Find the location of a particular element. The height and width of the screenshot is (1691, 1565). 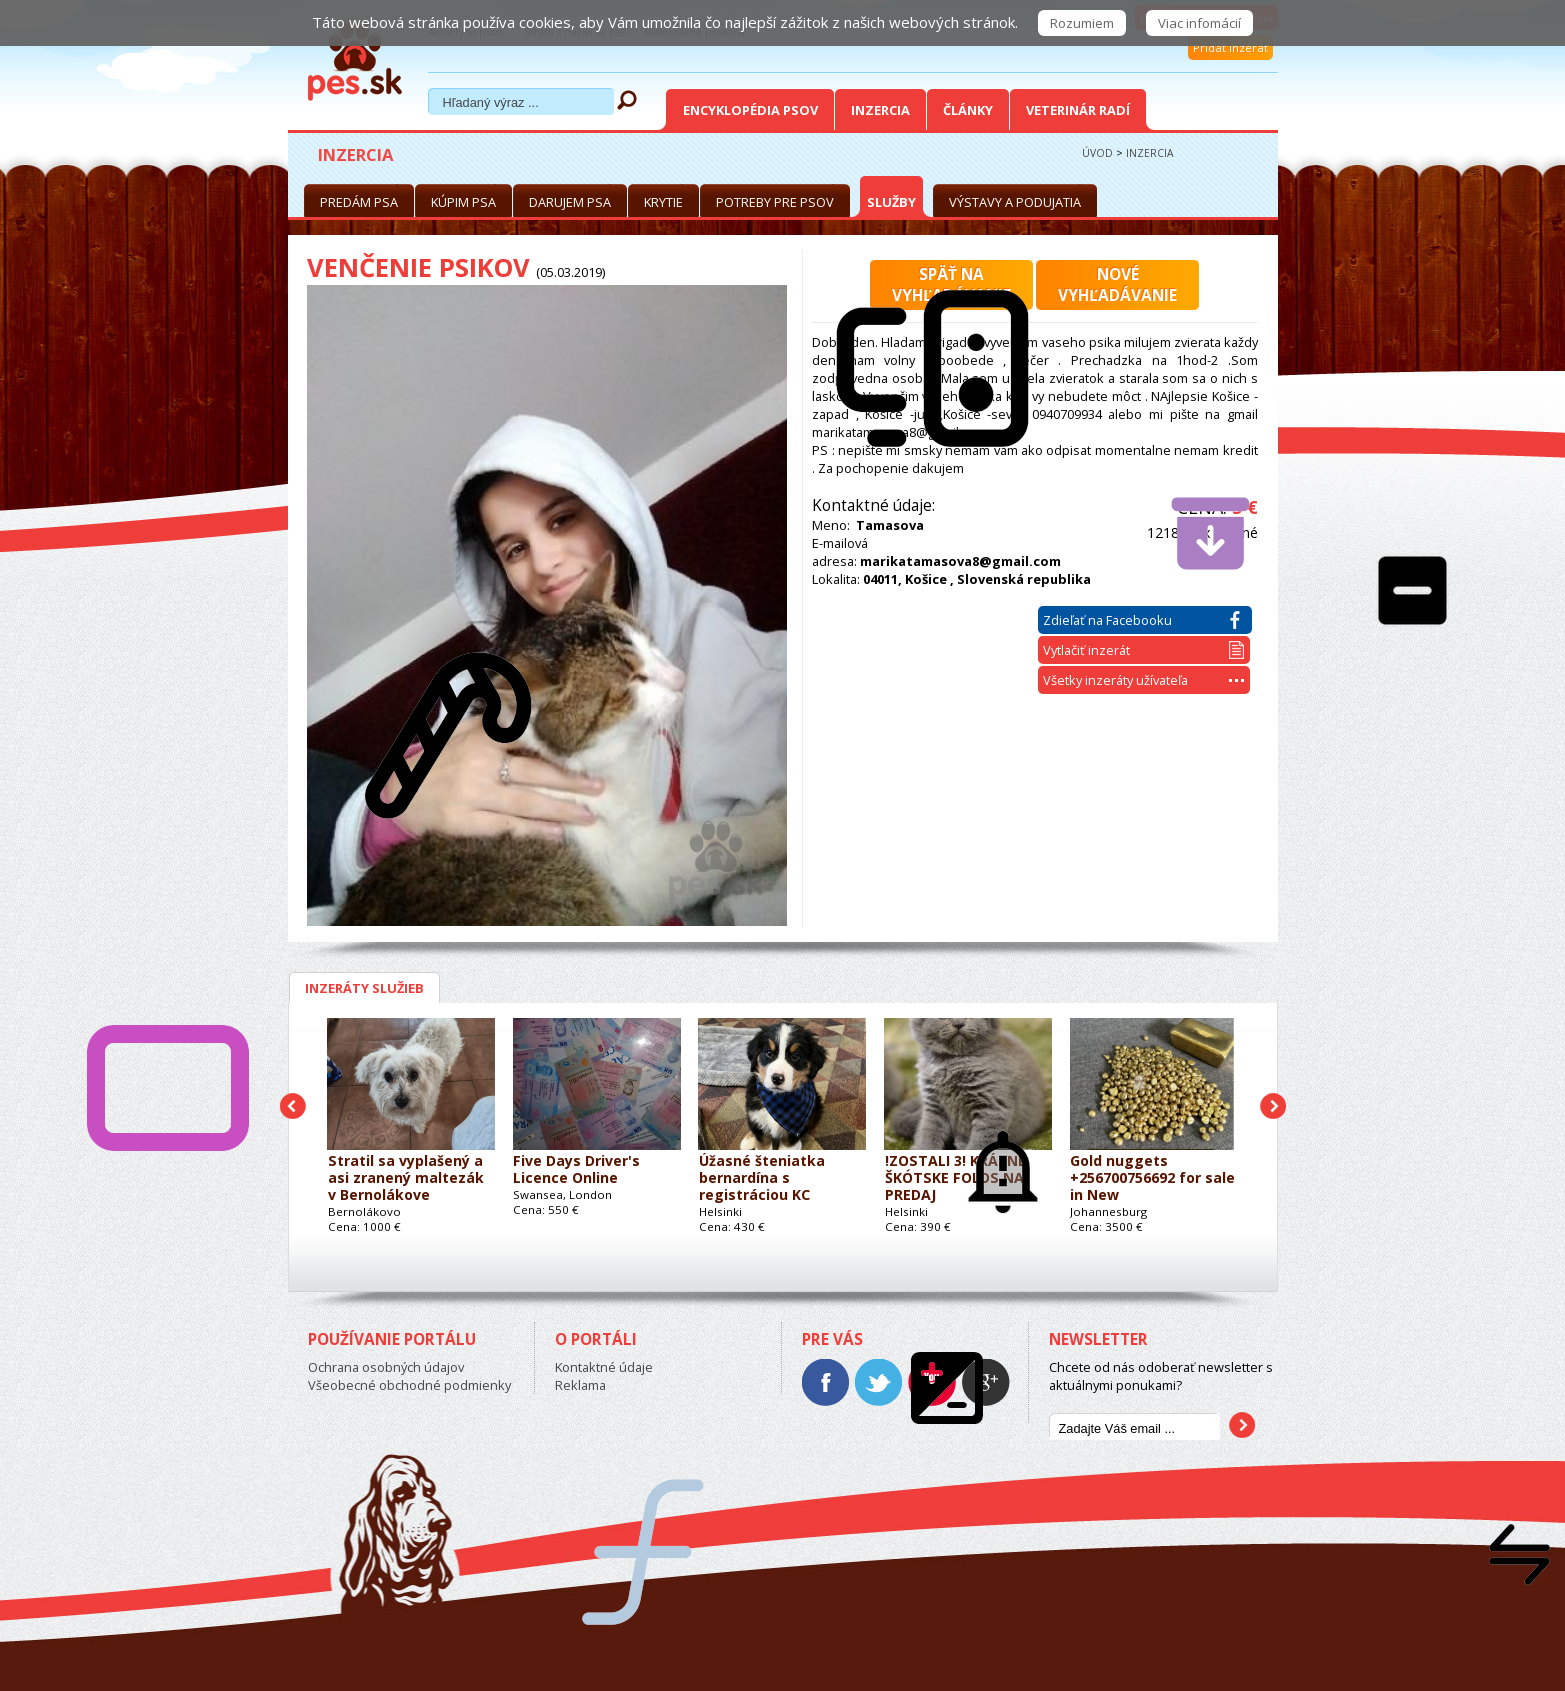

crop image to 7:5 aspect ratio is located at coordinates (168, 1088).